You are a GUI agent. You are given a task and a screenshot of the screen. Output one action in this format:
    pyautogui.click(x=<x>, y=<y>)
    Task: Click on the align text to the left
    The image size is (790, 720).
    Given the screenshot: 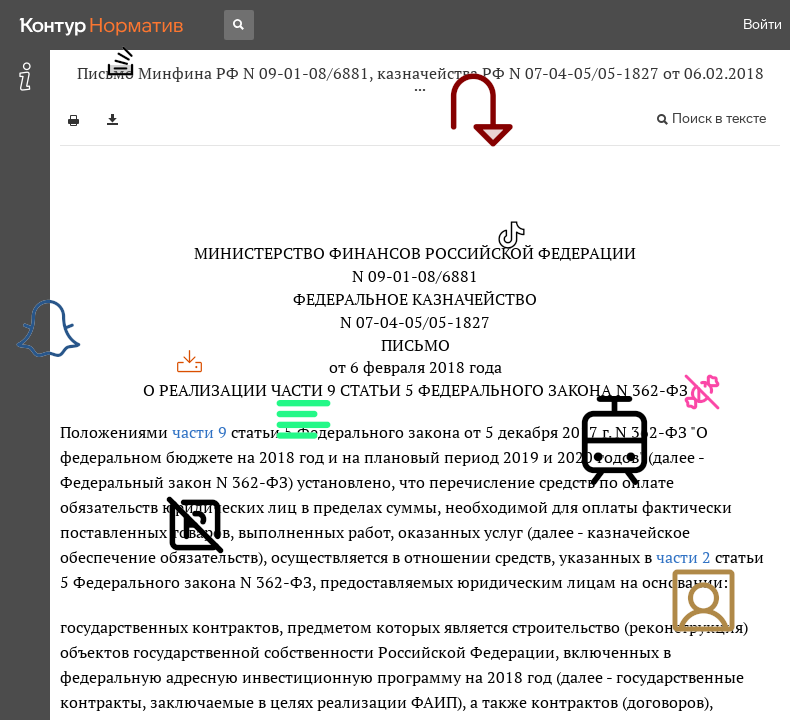 What is the action you would take?
    pyautogui.click(x=303, y=420)
    